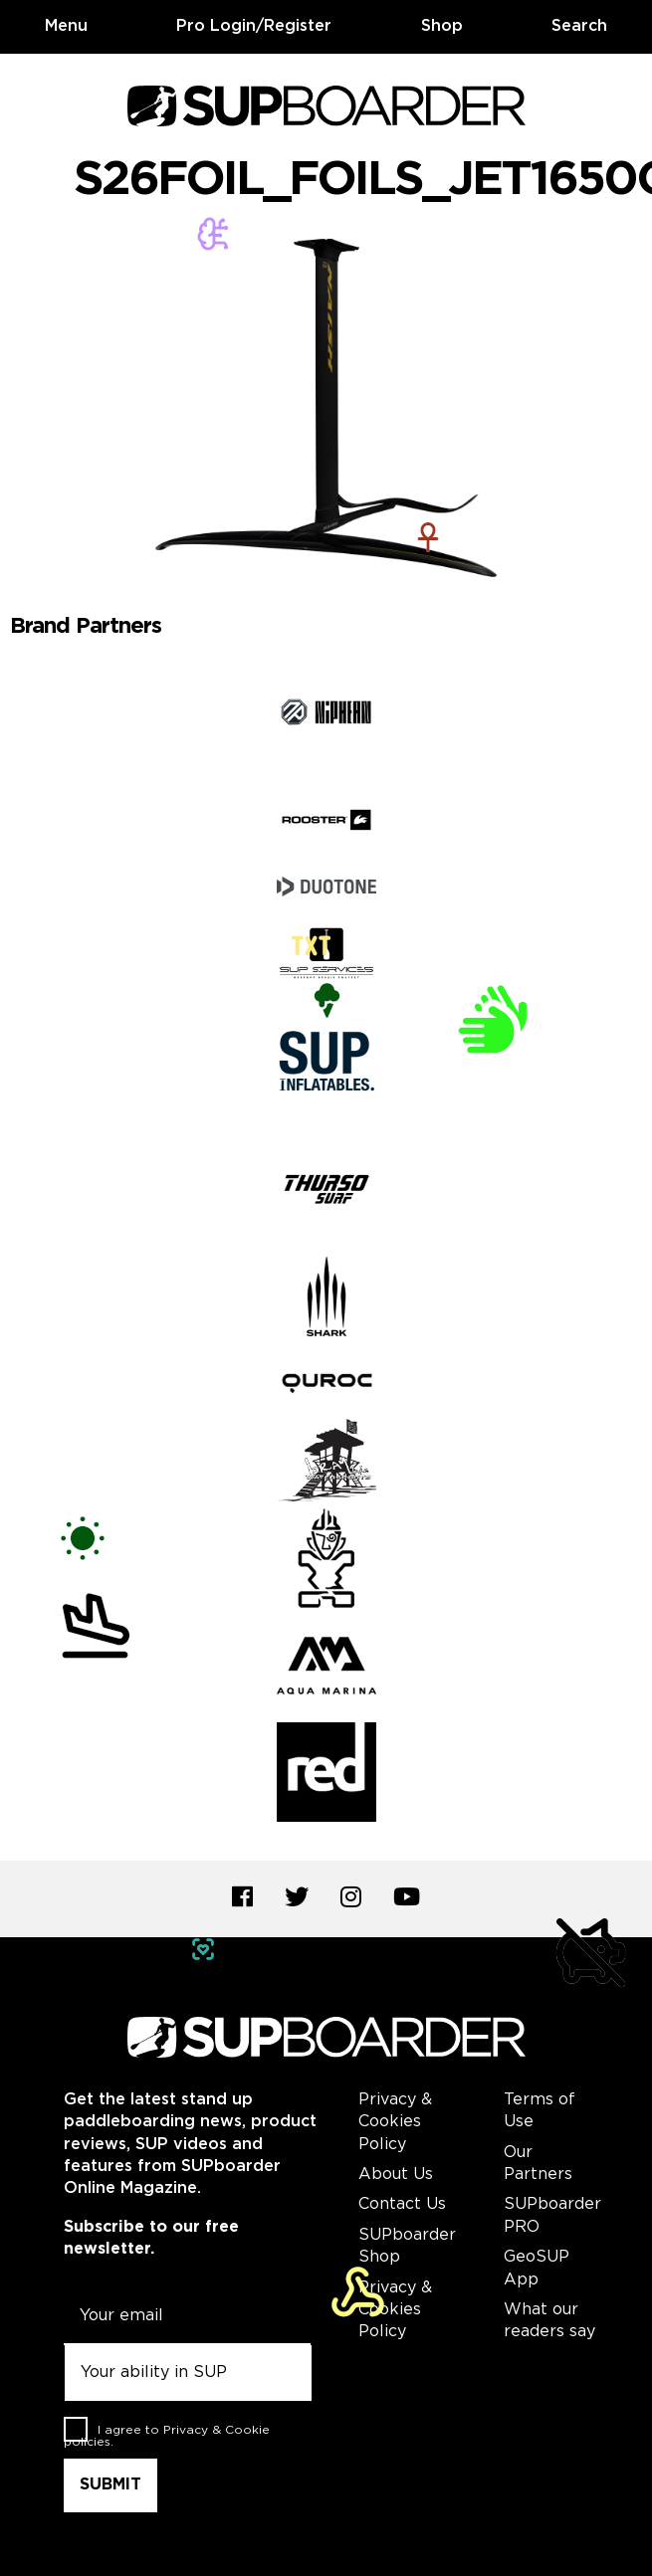 The image size is (652, 2576). Describe the element at coordinates (83, 1538) in the screenshot. I see `adjust screen brightness to low` at that location.